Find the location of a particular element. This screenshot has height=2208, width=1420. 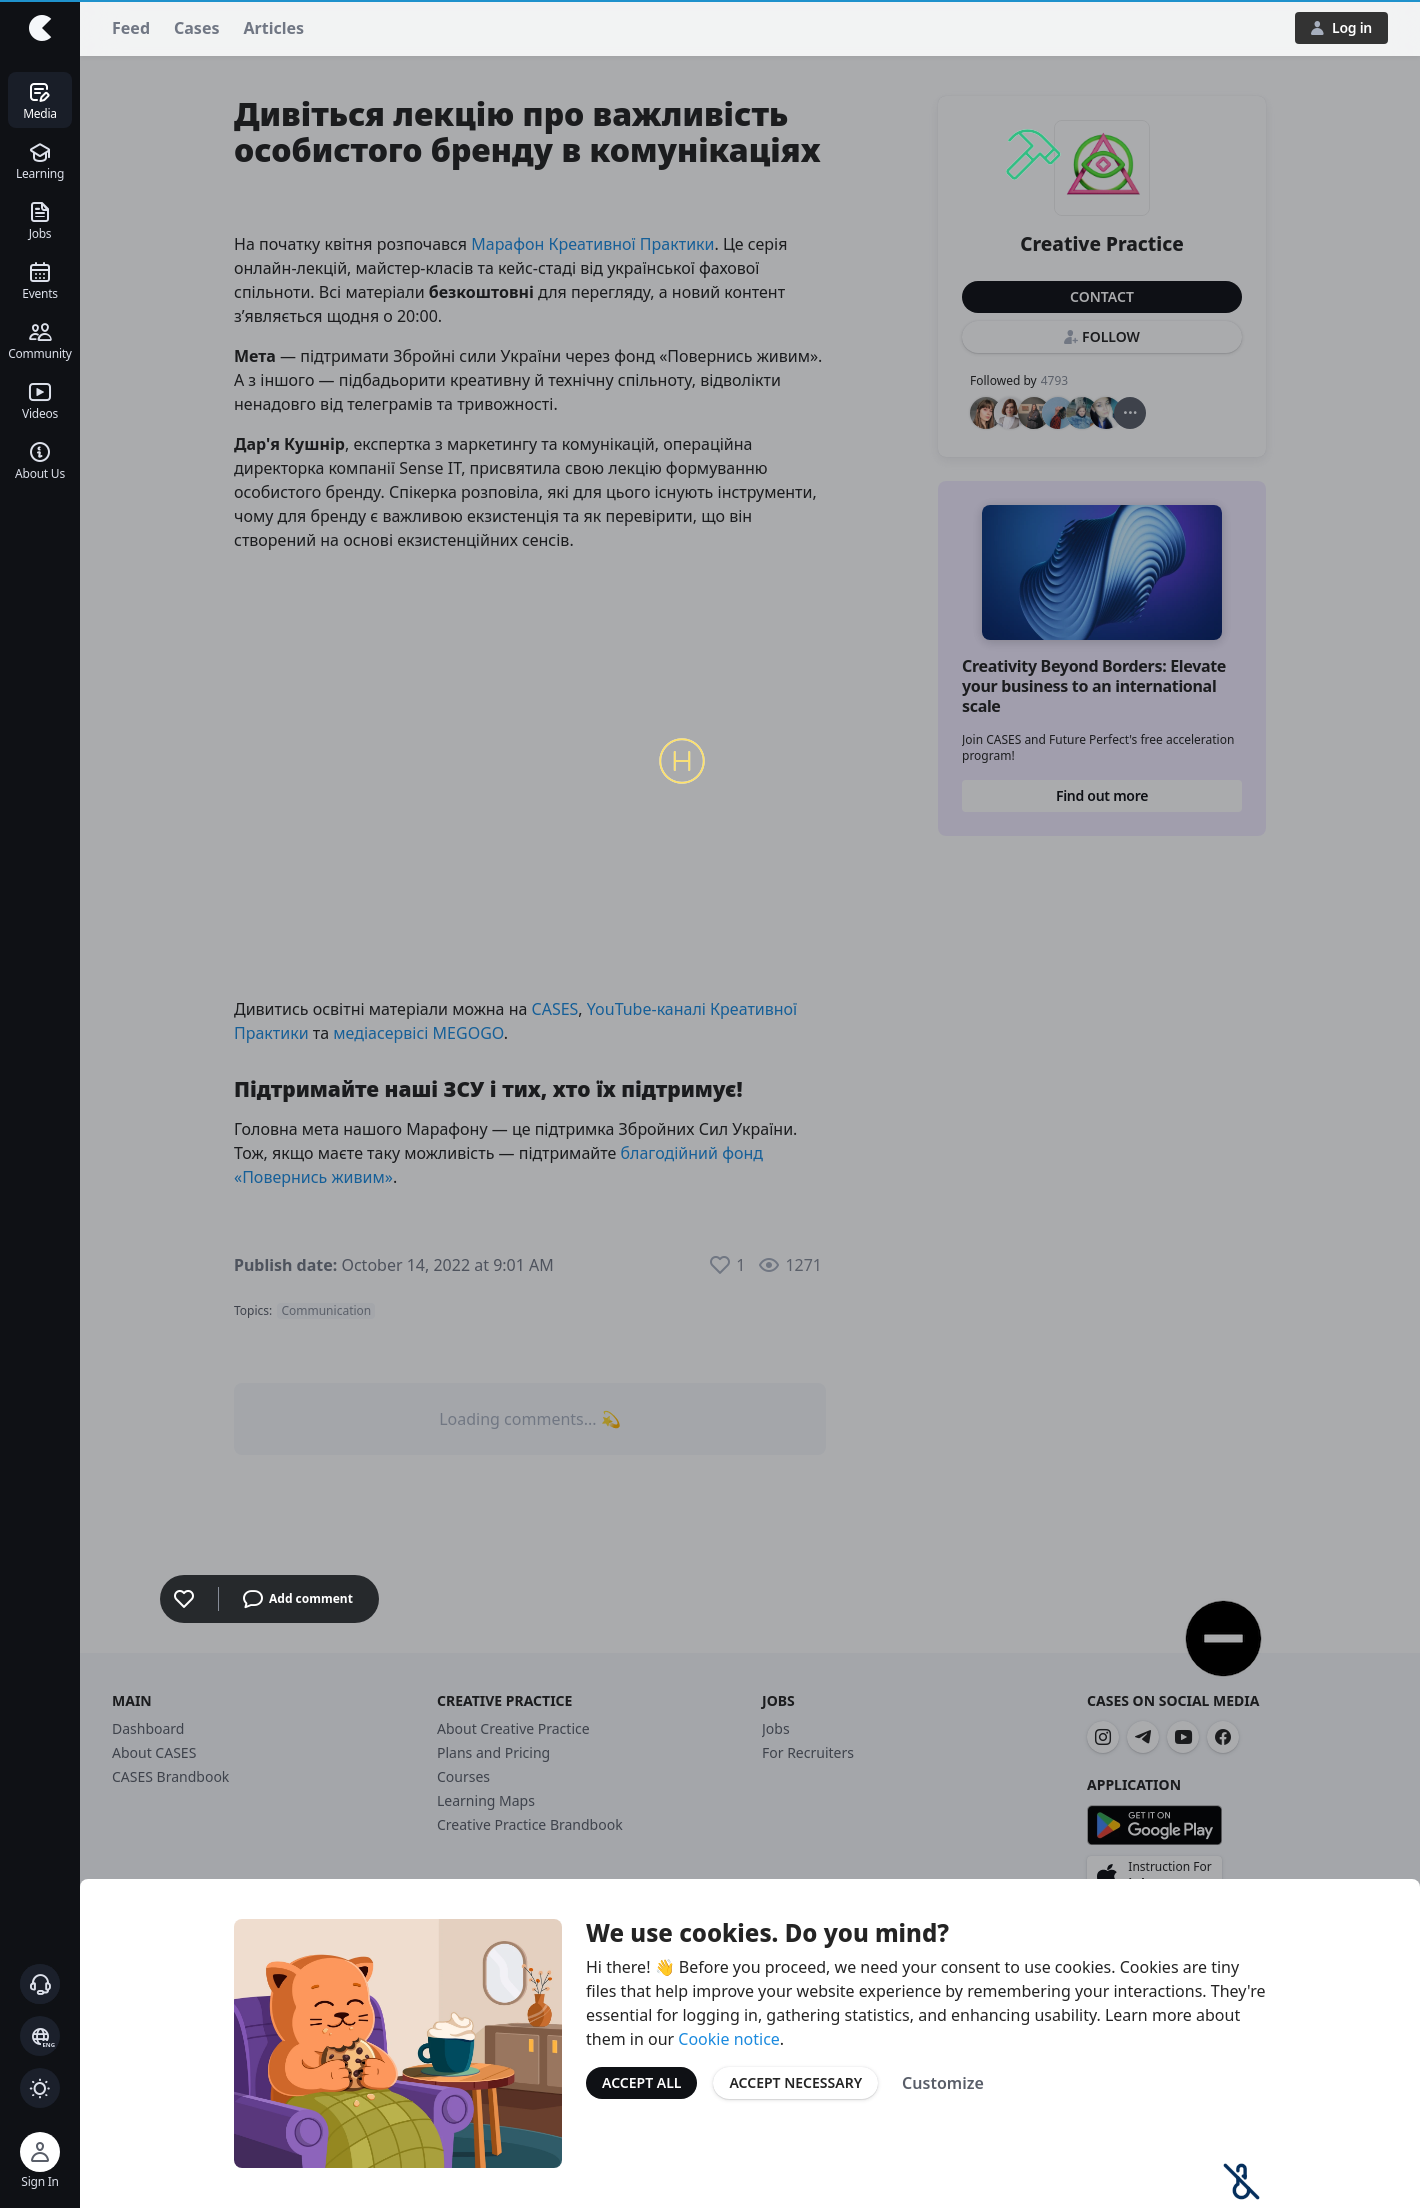

navigate to items starting with the letter H is located at coordinates (682, 761).